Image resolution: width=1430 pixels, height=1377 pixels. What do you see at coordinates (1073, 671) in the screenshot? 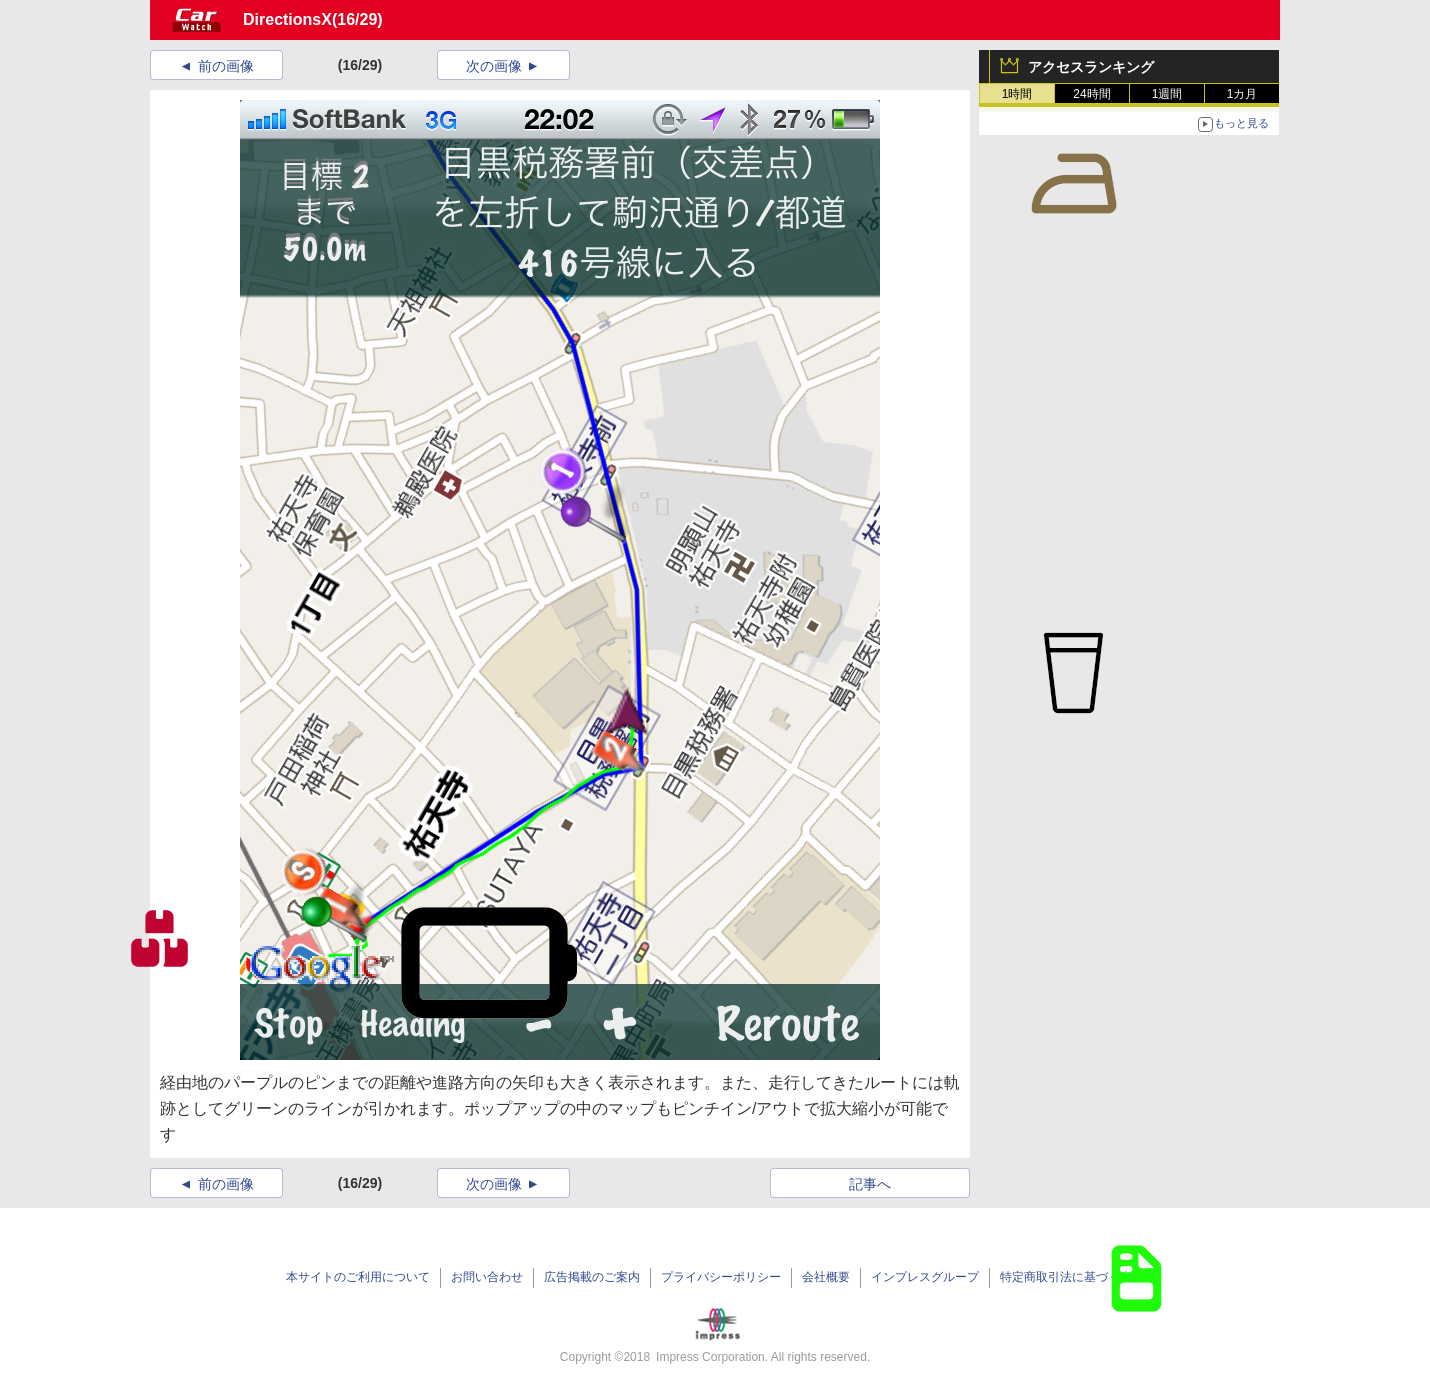
I see `view nearby bars or pubs` at bounding box center [1073, 671].